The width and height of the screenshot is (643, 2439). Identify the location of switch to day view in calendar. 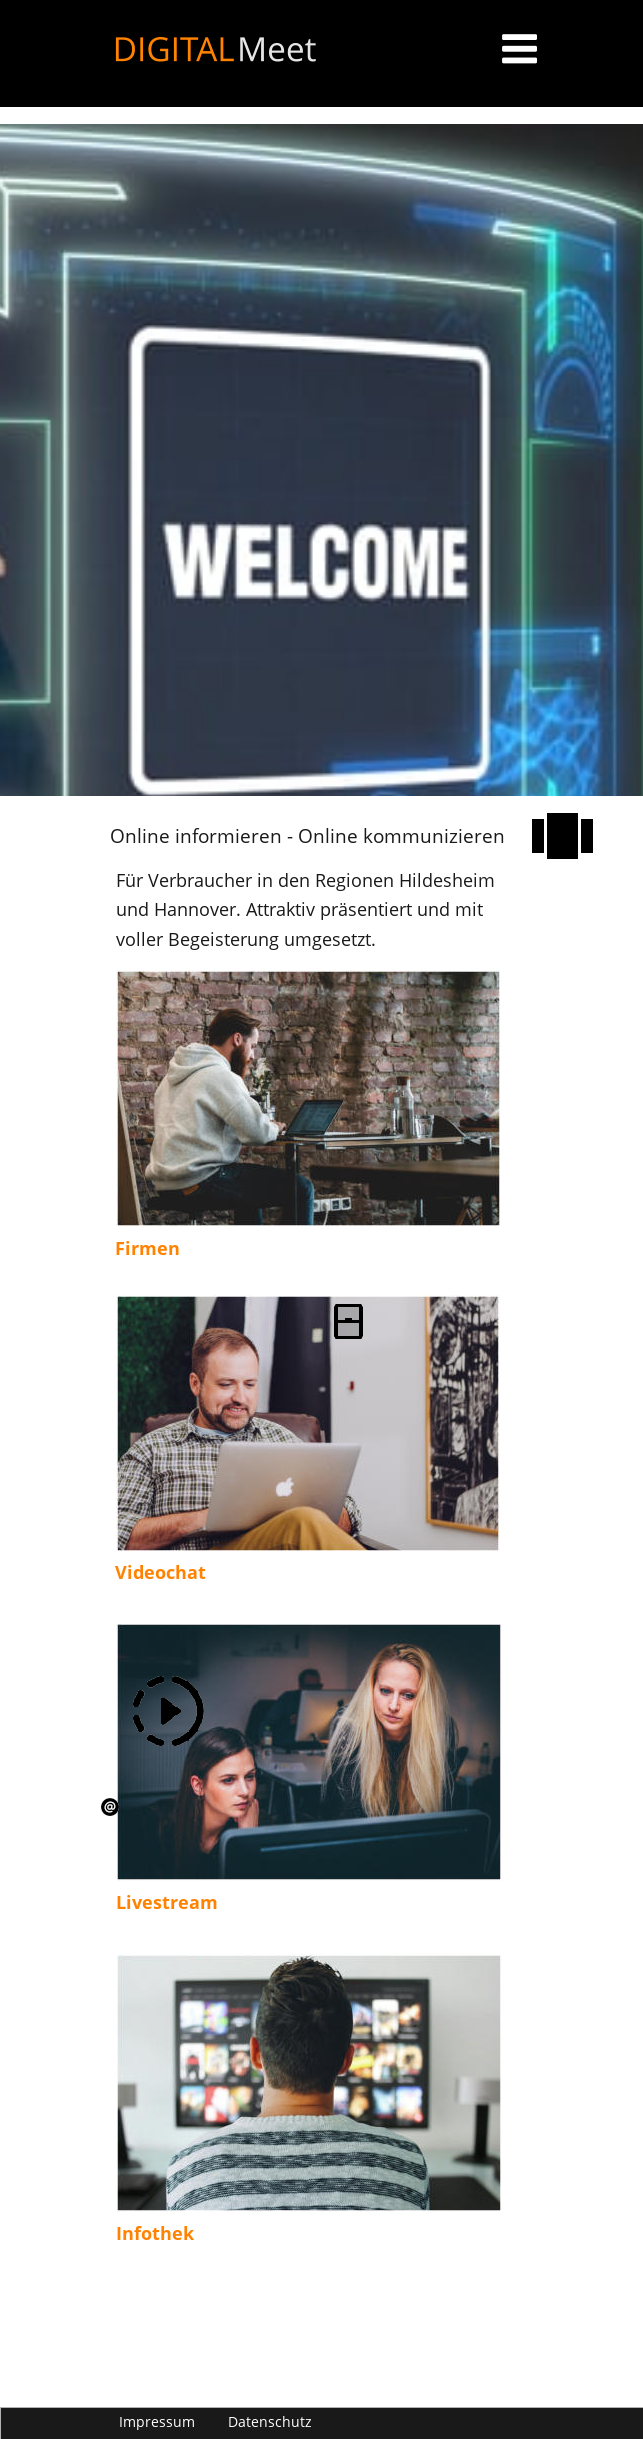
(457, 73).